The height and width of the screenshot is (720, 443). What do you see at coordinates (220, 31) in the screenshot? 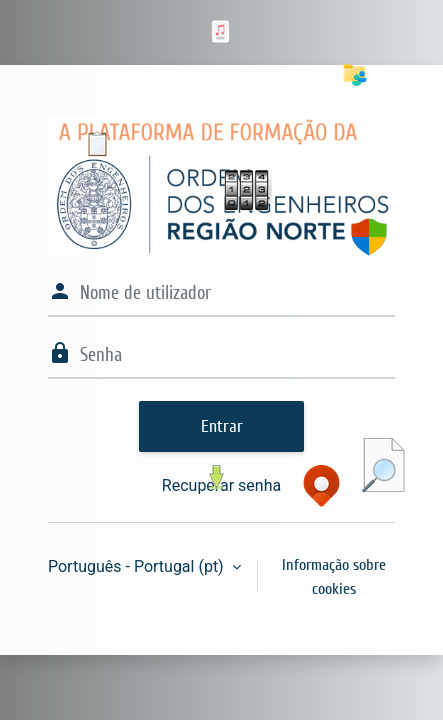
I see `a wav audio file` at bounding box center [220, 31].